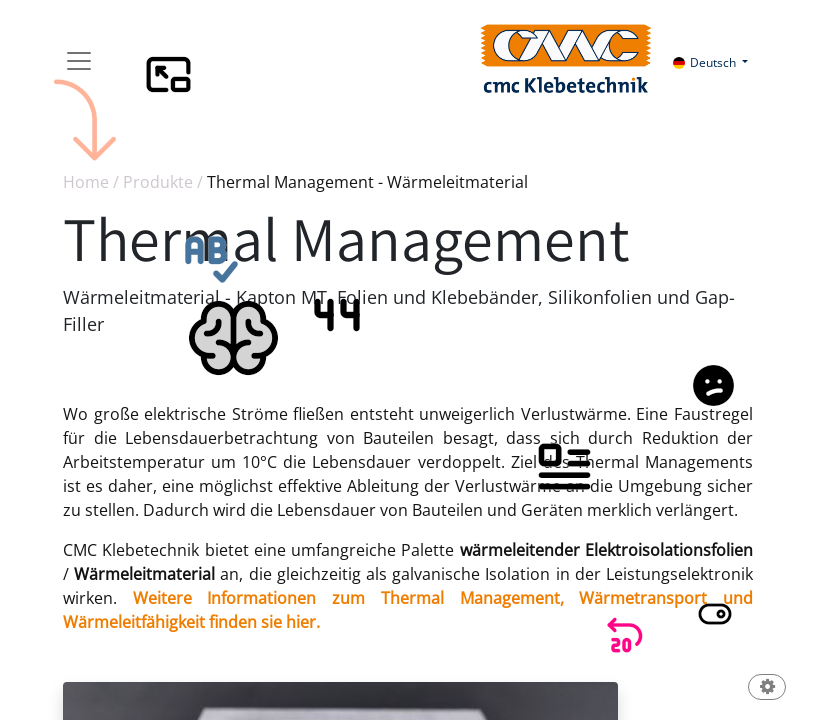  I want to click on skip backward 20 seconds, so click(624, 636).